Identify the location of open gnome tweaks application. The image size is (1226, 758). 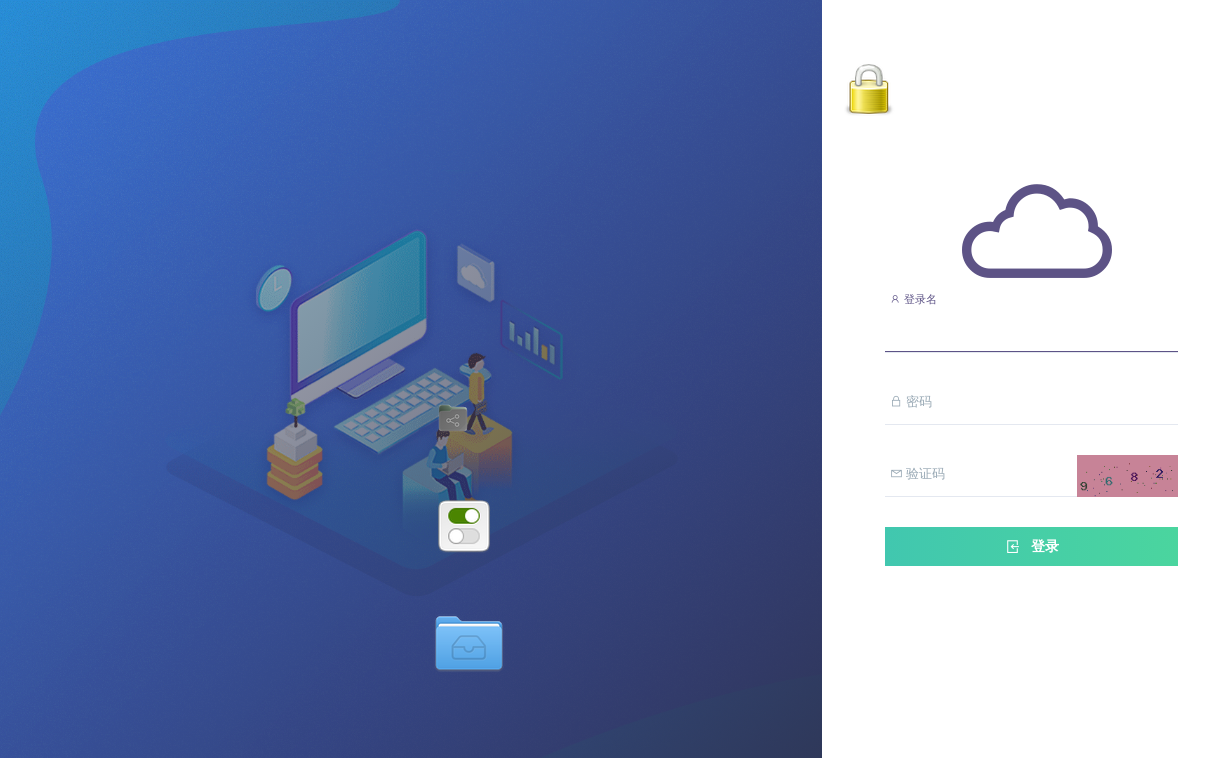
(464, 526).